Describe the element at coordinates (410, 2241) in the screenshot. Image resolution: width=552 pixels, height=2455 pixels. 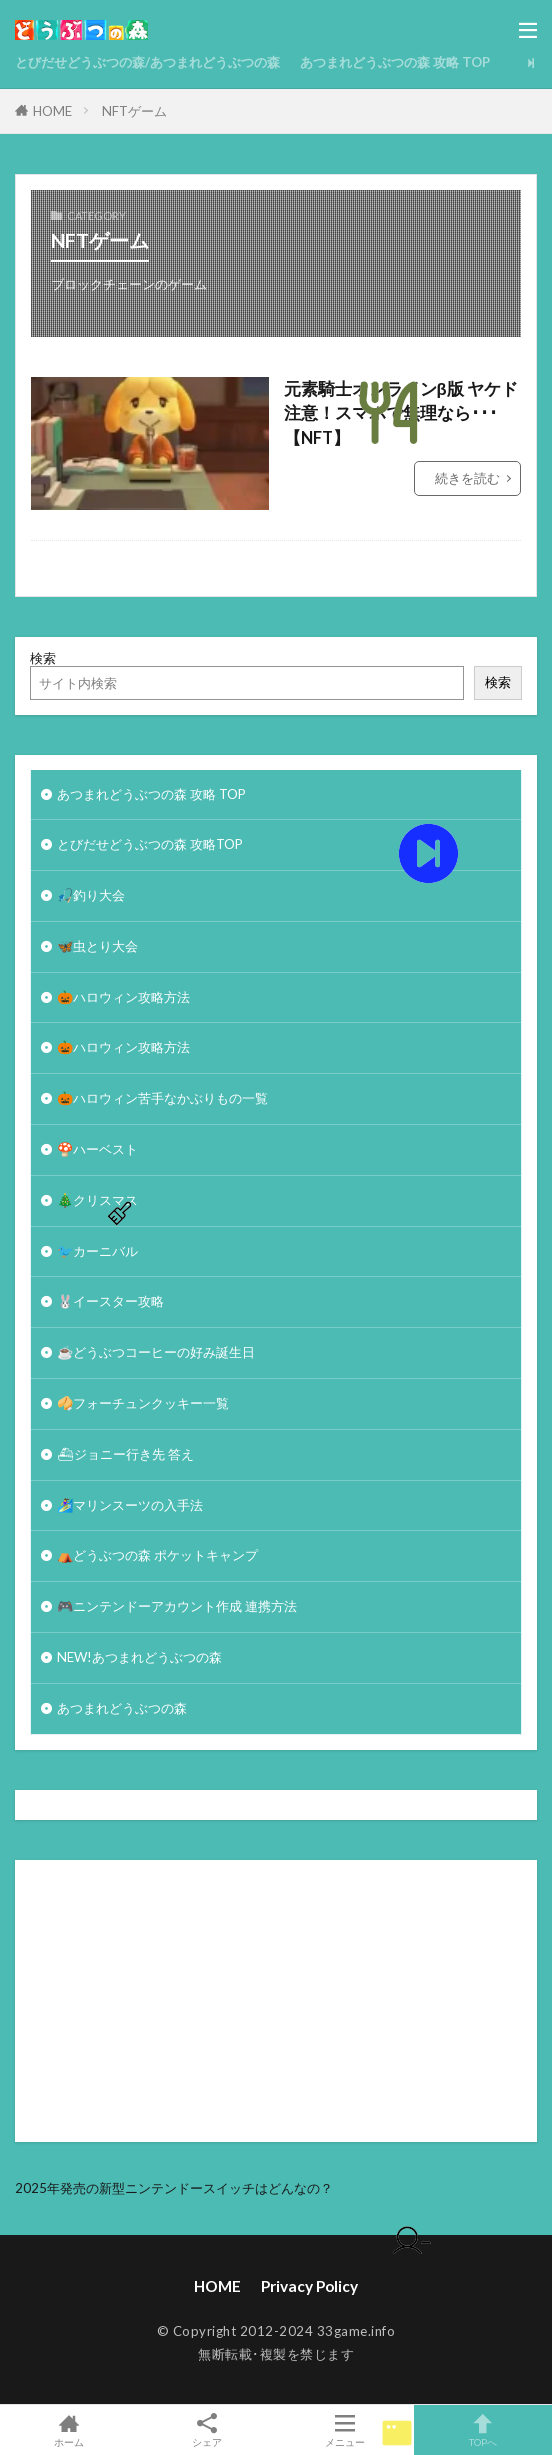
I see `remove a user or contact` at that location.